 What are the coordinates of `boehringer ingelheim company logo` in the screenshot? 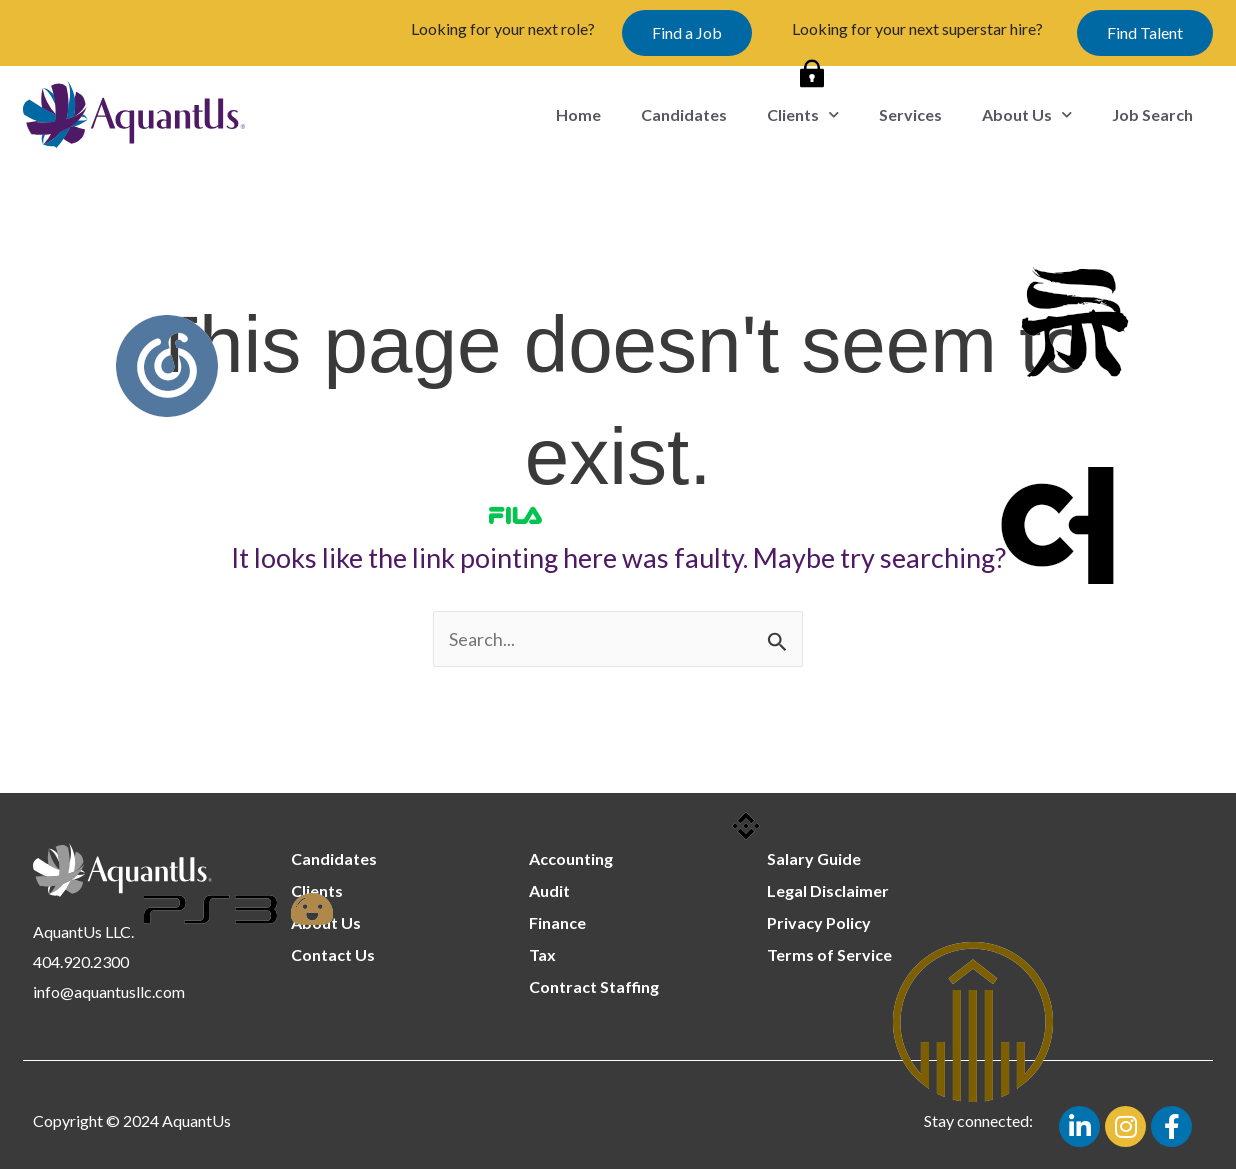 It's located at (973, 1022).